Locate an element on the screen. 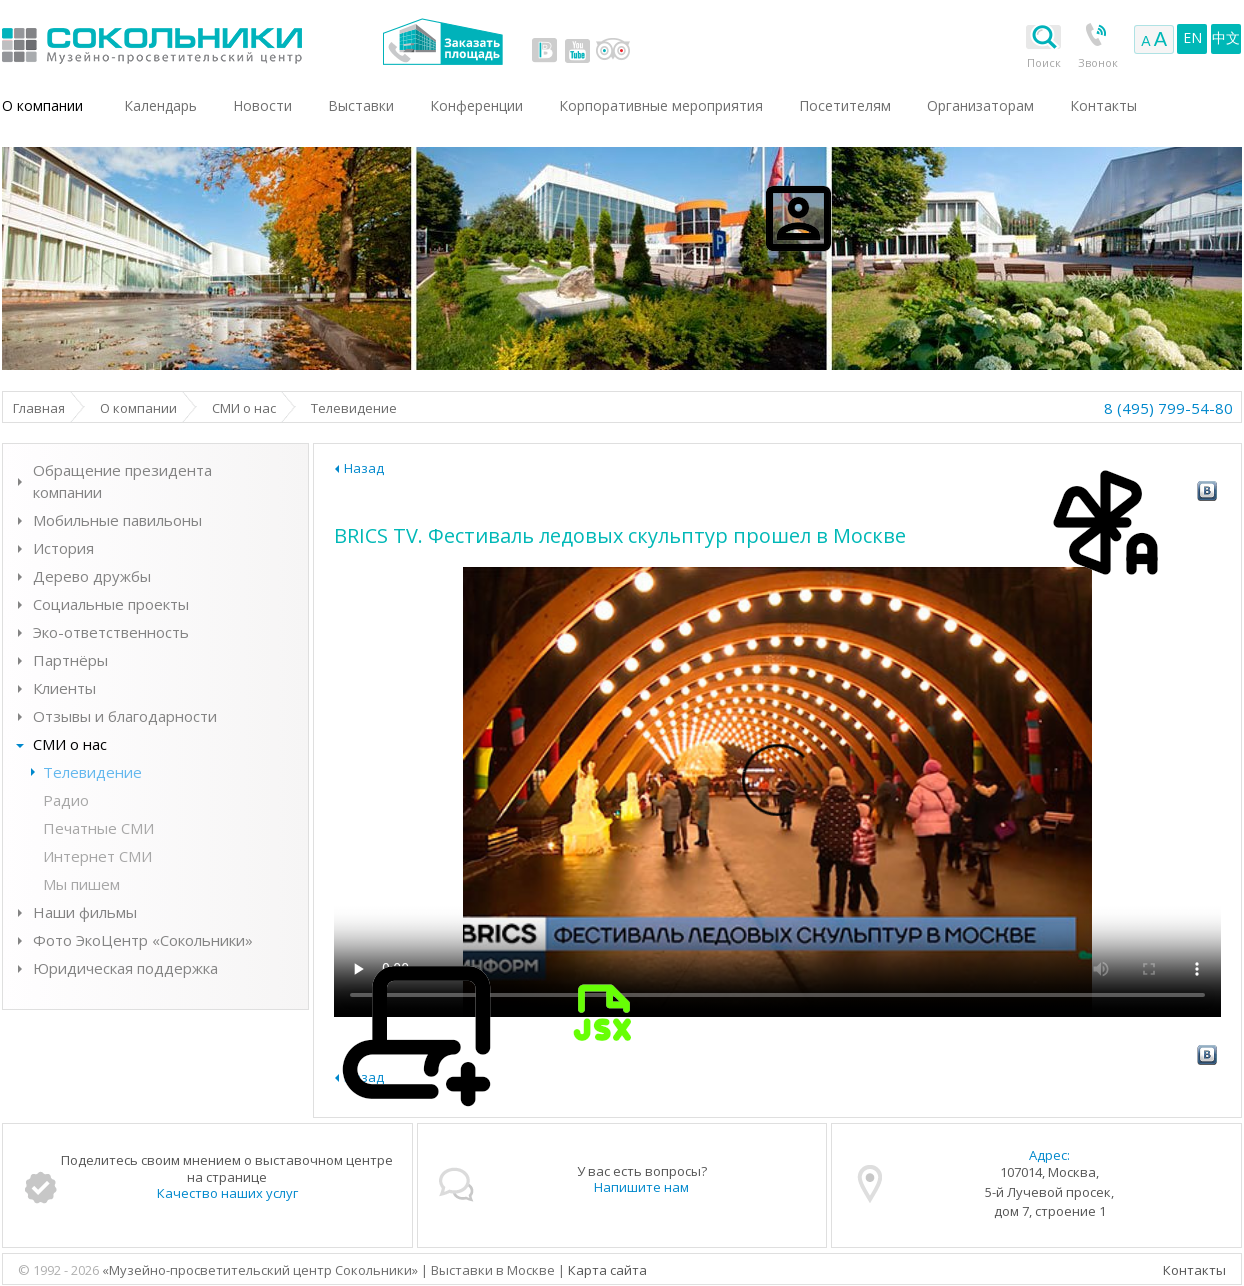 This screenshot has height=1286, width=1244. toggle automatic climate control fan is located at coordinates (1105, 522).